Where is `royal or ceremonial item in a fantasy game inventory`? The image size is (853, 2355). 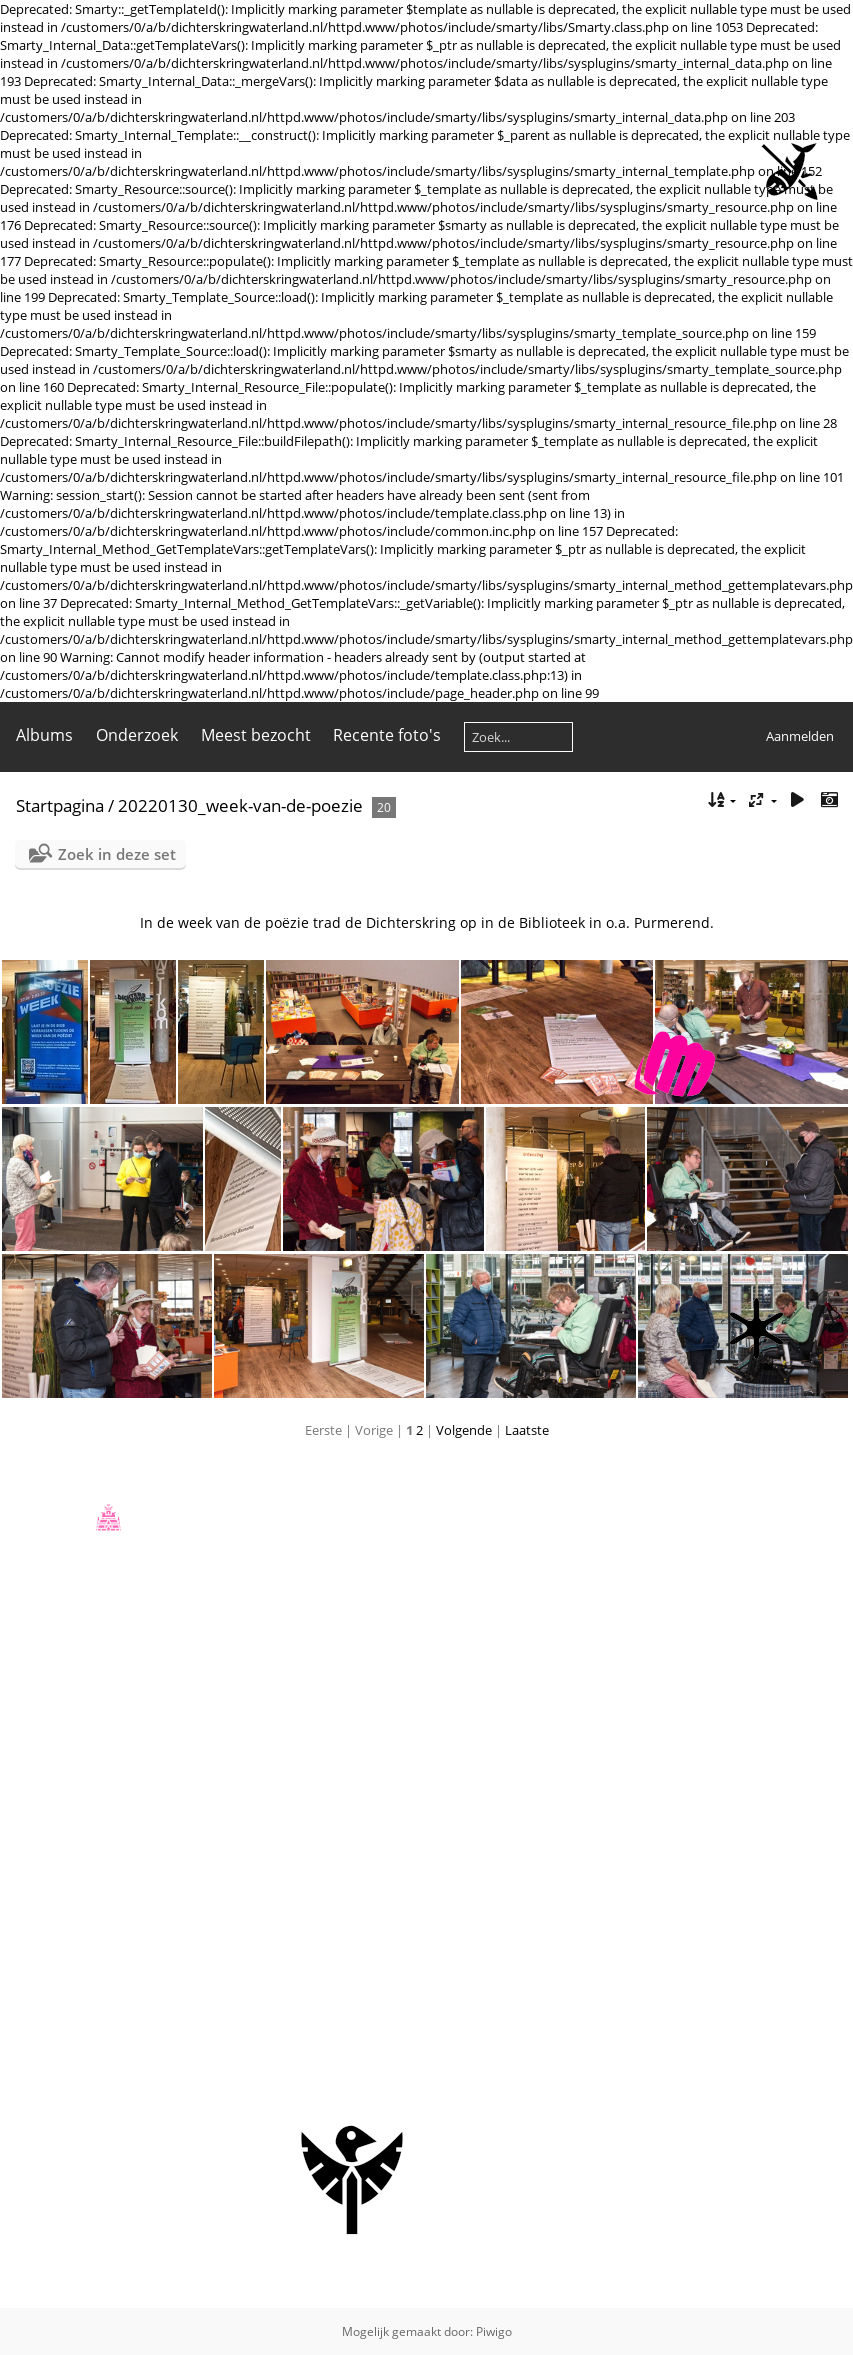
royal or ceremonial item in a fantasy game inventory is located at coordinates (352, 2179).